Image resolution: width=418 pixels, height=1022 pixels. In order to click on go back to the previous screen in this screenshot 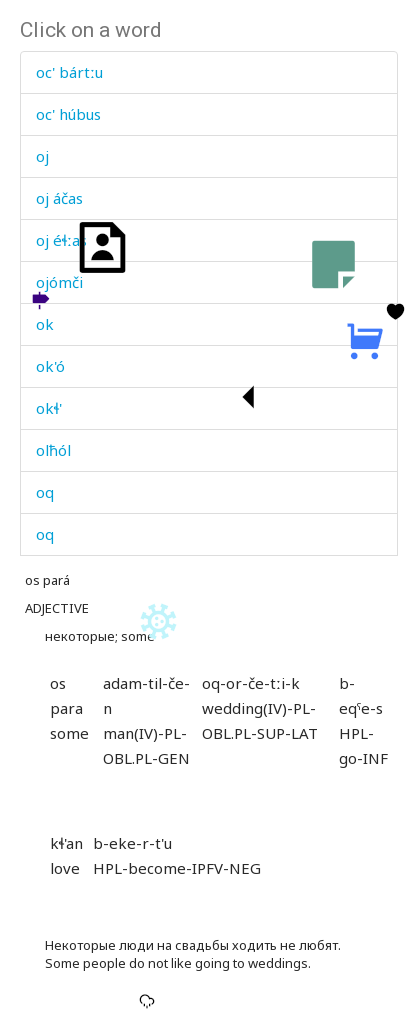, I will do `click(250, 397)`.